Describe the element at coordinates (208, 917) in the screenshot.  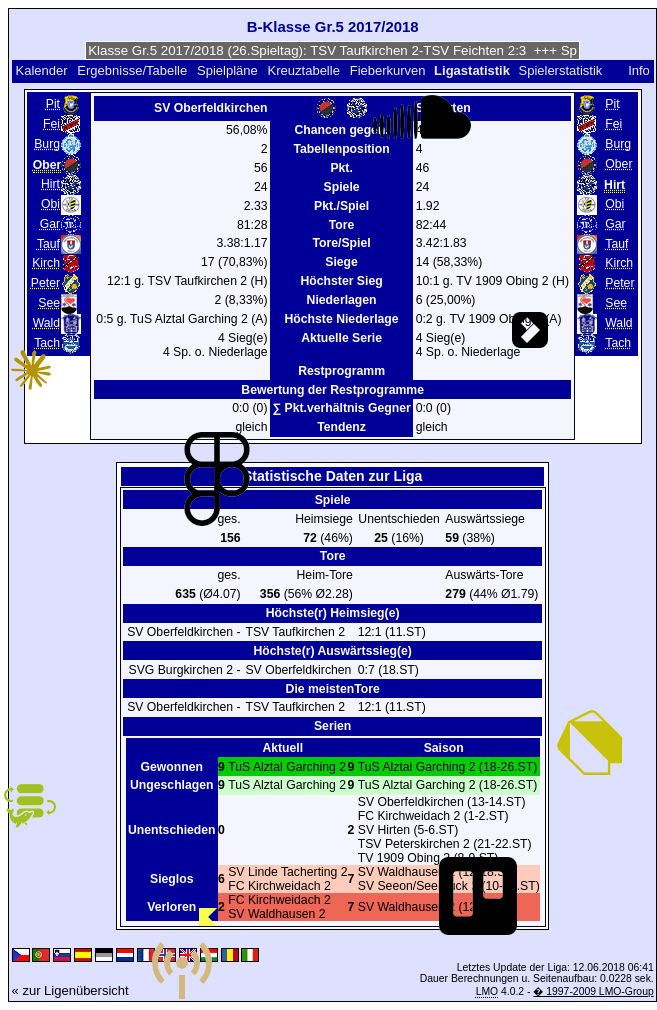
I see `kotlin programming language logo` at that location.